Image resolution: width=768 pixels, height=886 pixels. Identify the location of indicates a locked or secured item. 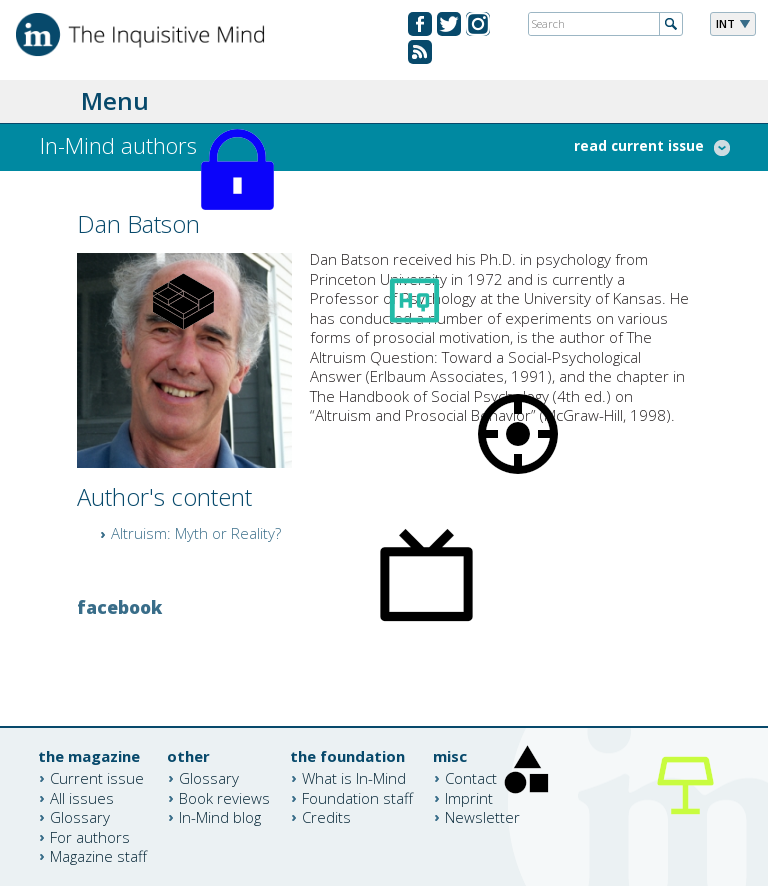
(237, 169).